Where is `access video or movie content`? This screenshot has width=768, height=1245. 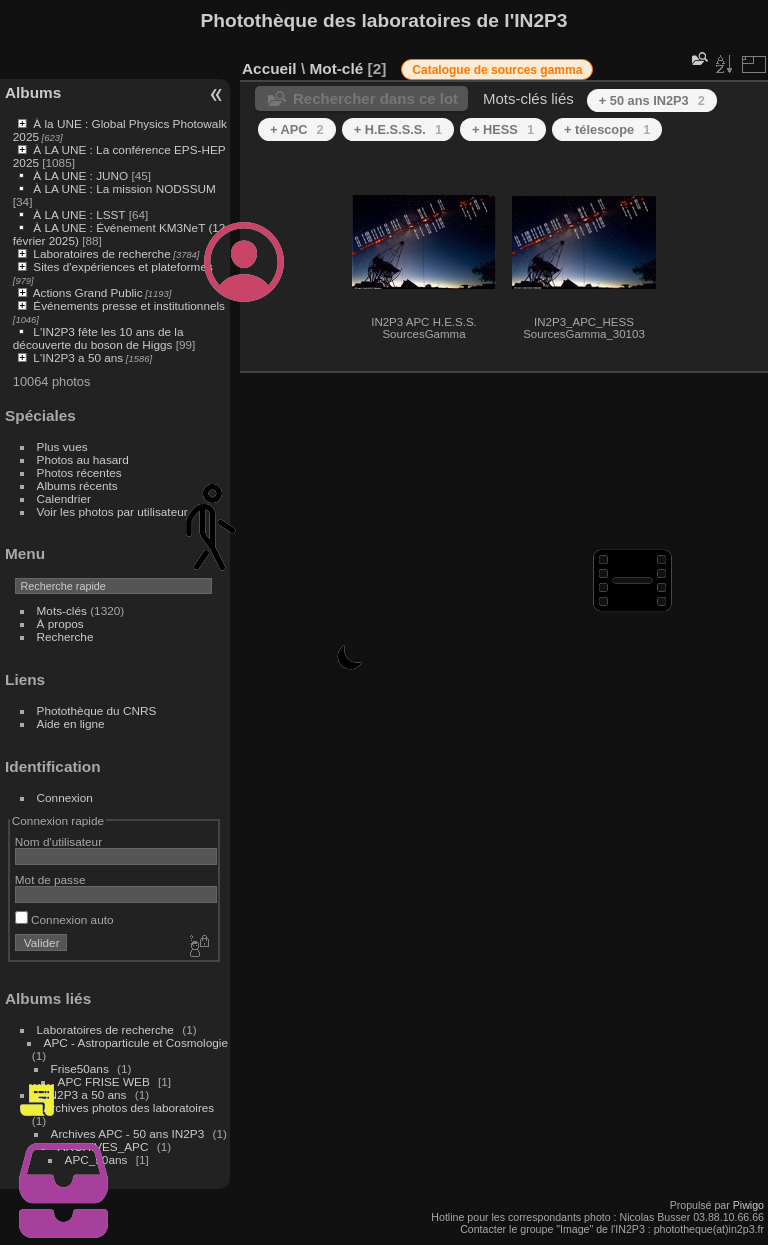
access video or movie content is located at coordinates (632, 580).